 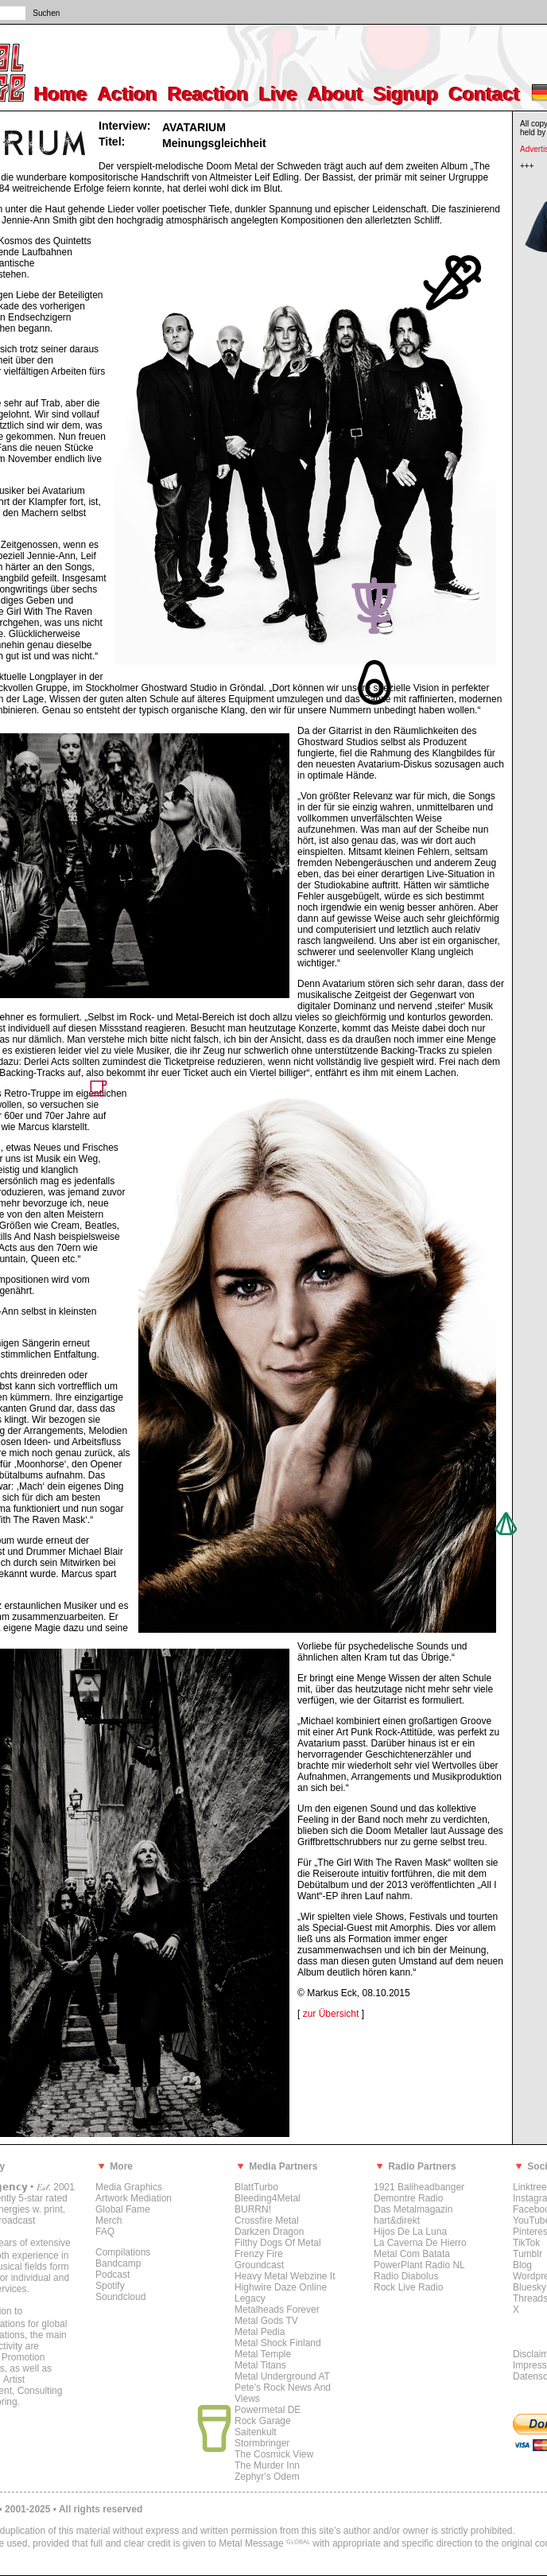 What do you see at coordinates (374, 605) in the screenshot?
I see `access disc golf course information` at bounding box center [374, 605].